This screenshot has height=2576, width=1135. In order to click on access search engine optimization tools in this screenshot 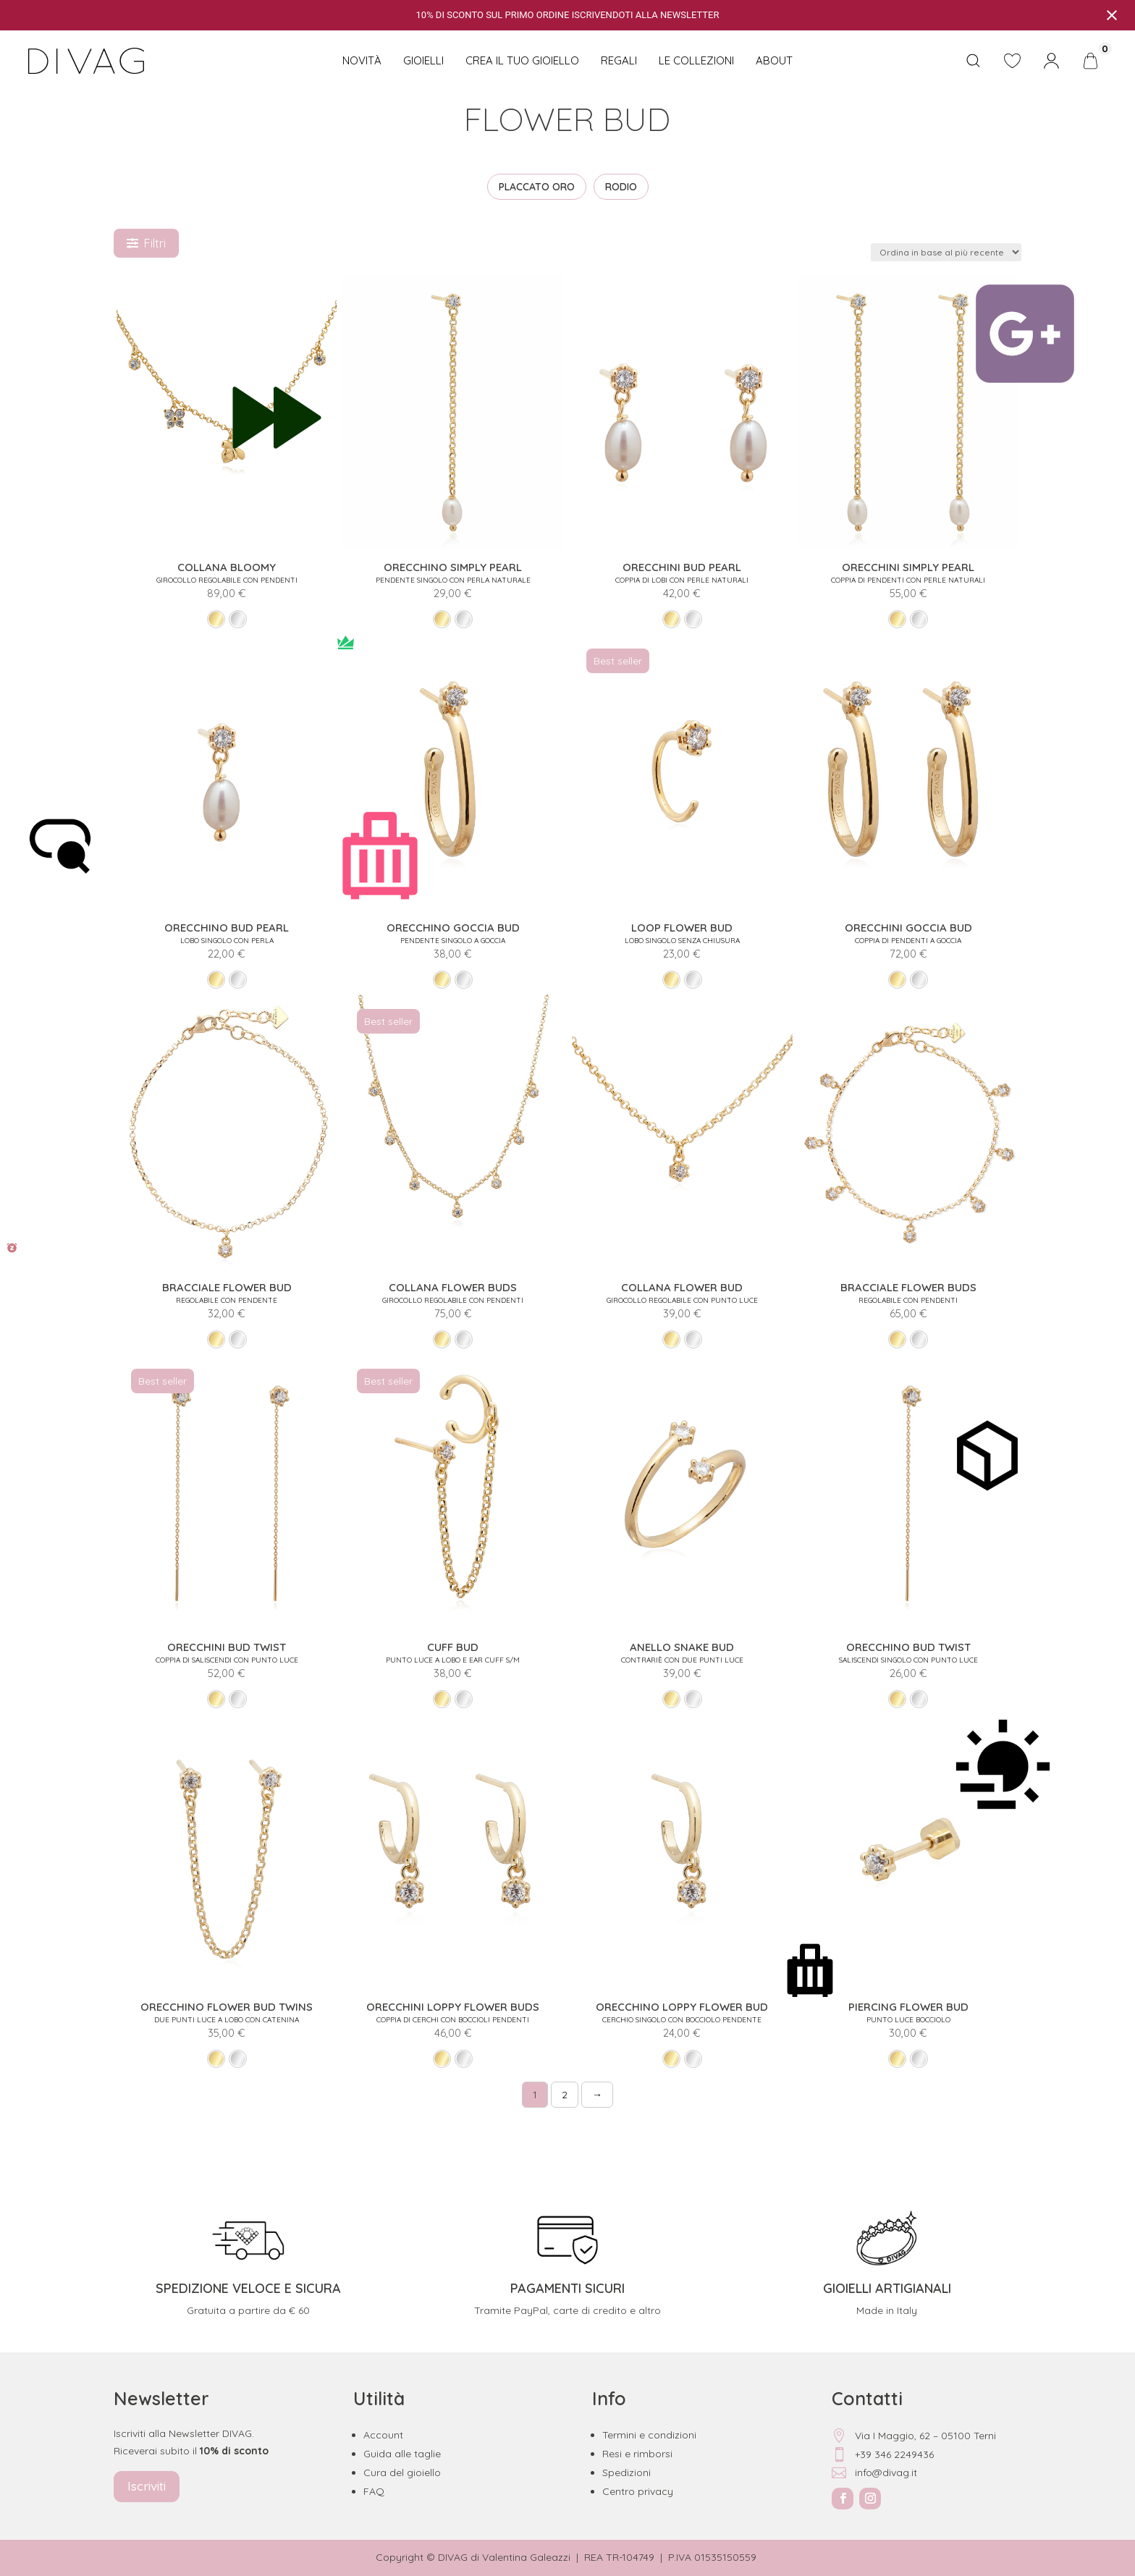, I will do `click(60, 844)`.